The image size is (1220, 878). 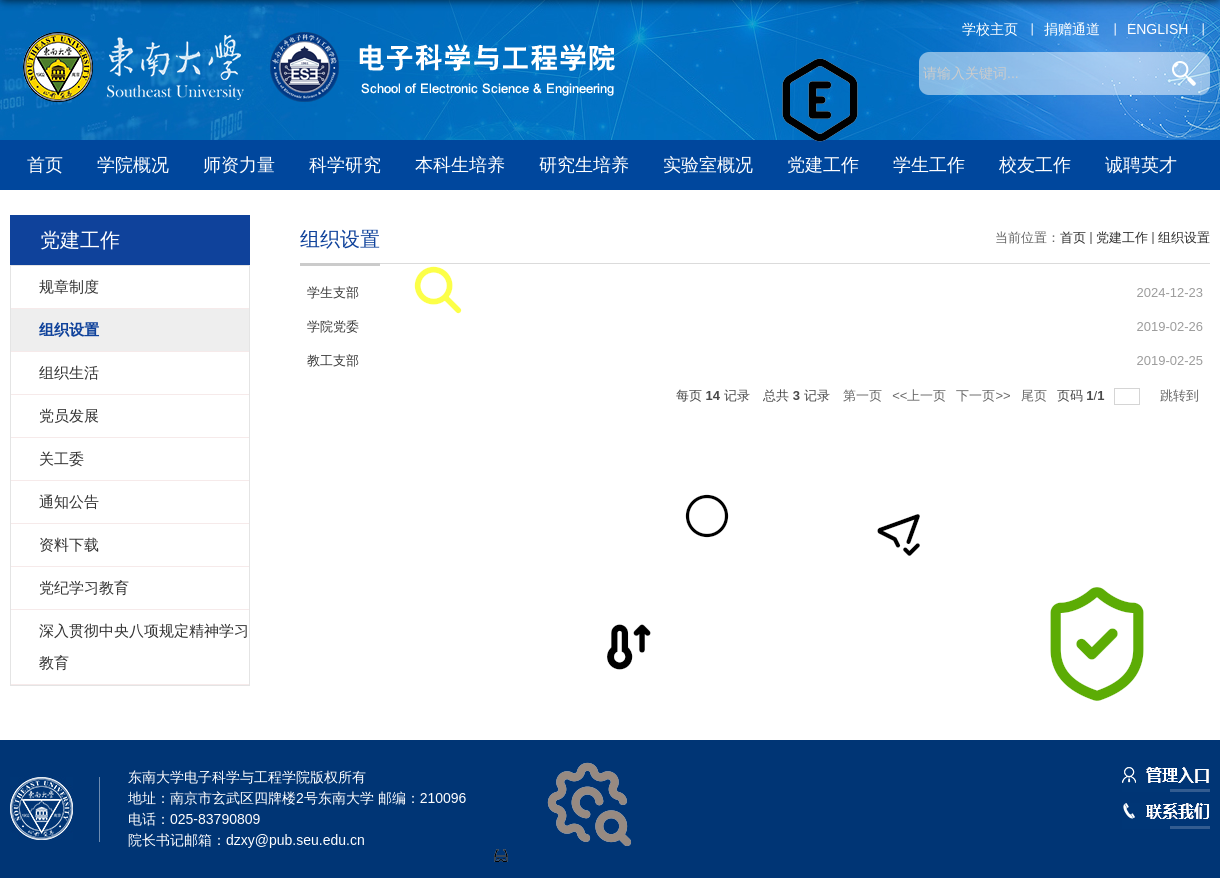 What do you see at coordinates (587, 802) in the screenshot?
I see `search within settings or preferences` at bounding box center [587, 802].